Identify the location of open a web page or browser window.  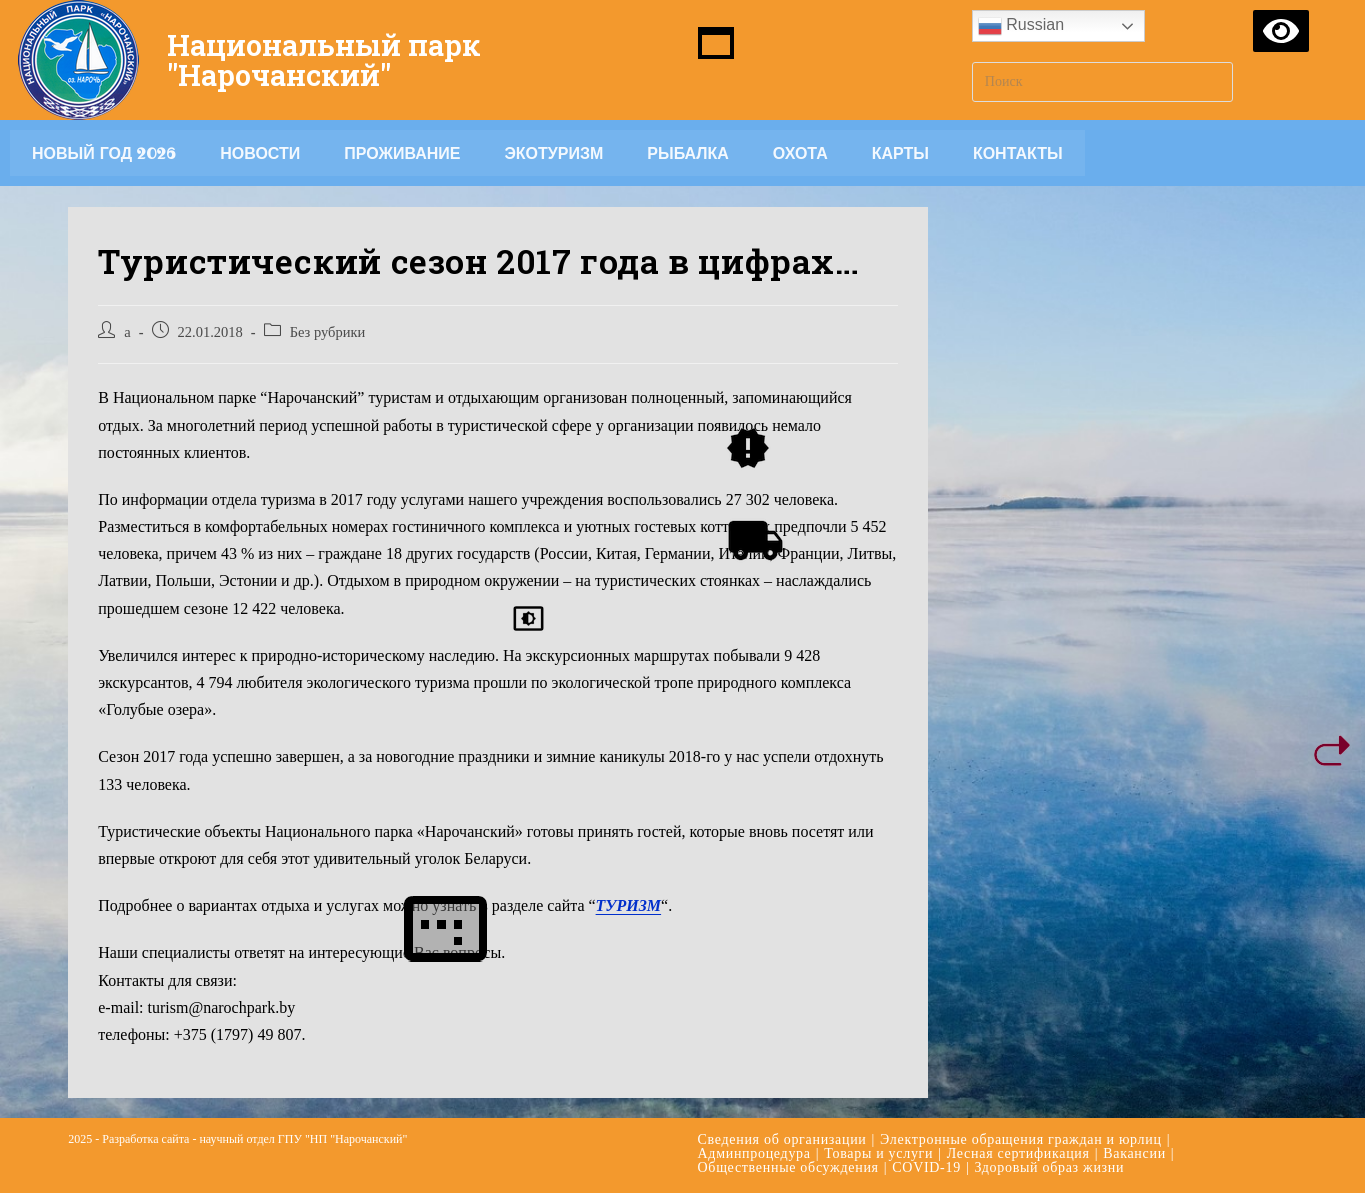
(716, 43).